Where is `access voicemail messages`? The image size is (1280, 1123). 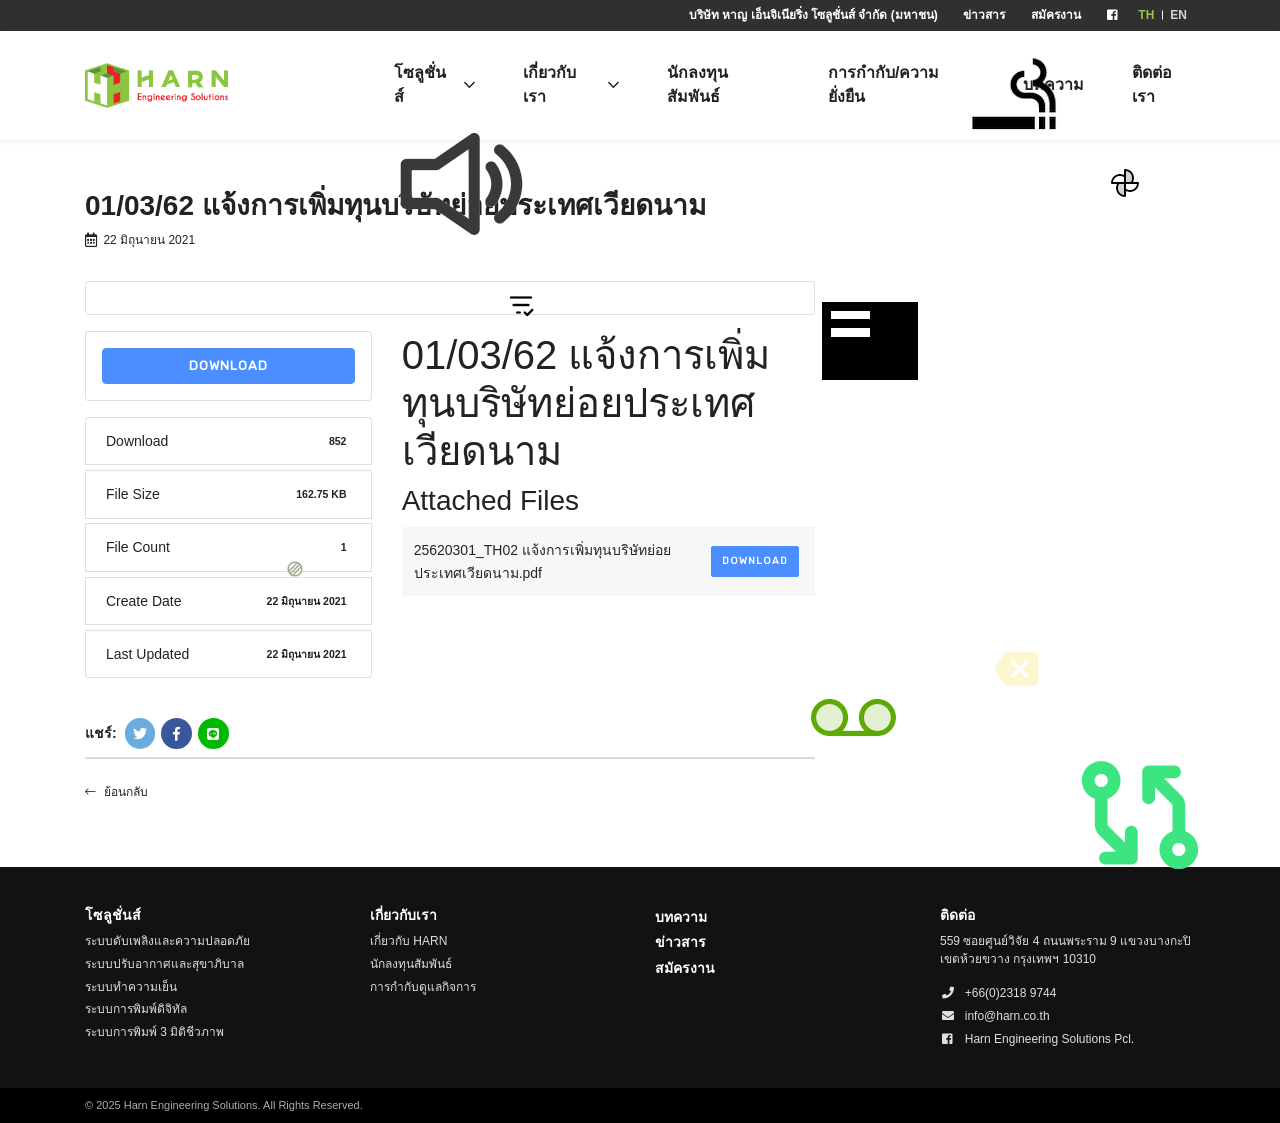 access voicemail messages is located at coordinates (853, 717).